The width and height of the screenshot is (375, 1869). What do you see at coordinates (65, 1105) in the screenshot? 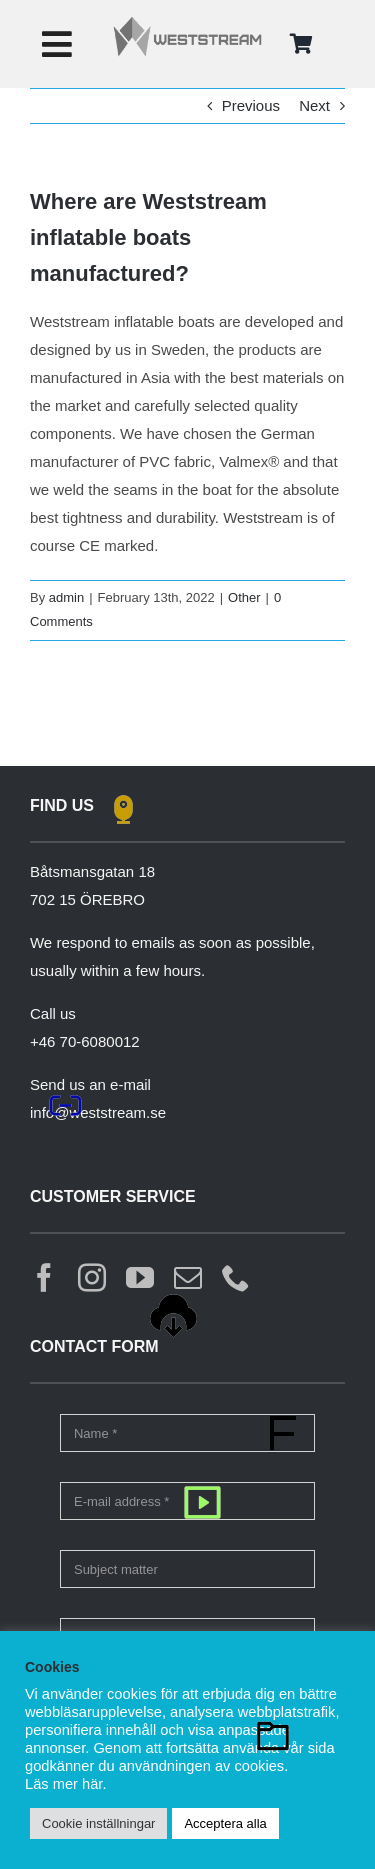
I see `alibaba cloud services logo` at bounding box center [65, 1105].